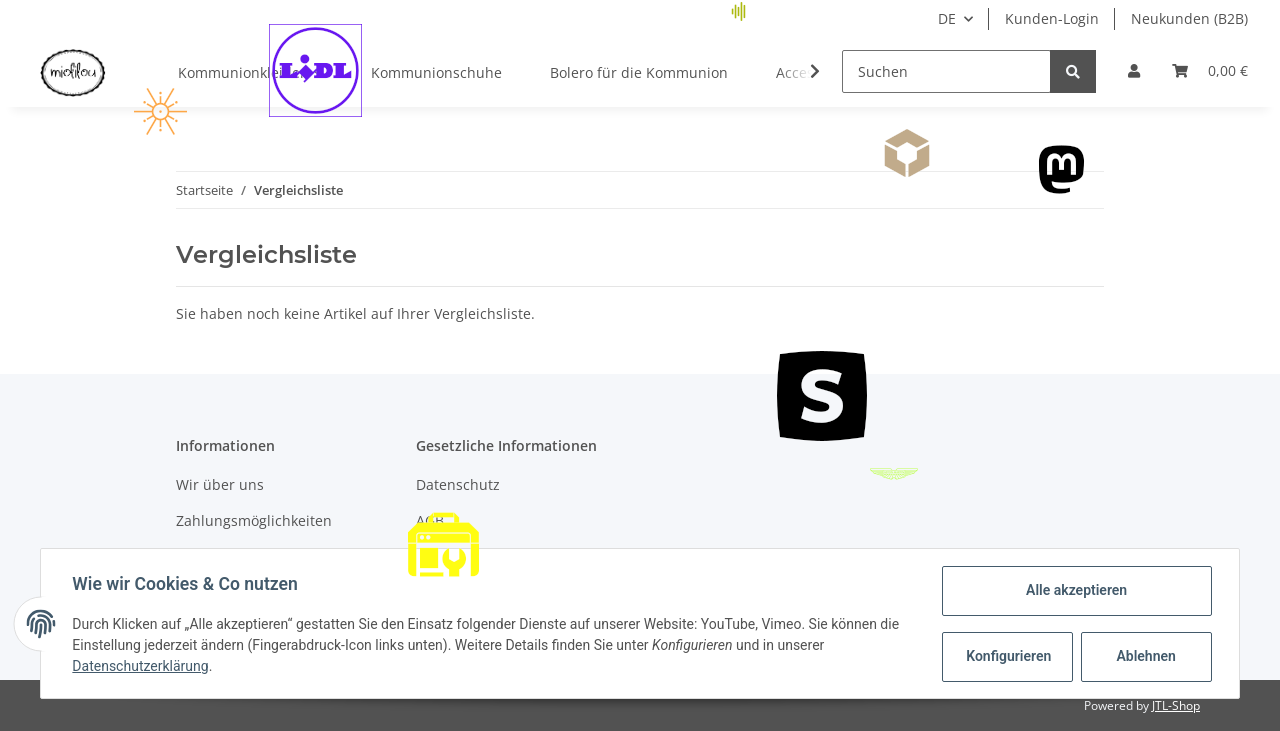  What do you see at coordinates (907, 153) in the screenshot?
I see `visit builtbybit marketplace` at bounding box center [907, 153].